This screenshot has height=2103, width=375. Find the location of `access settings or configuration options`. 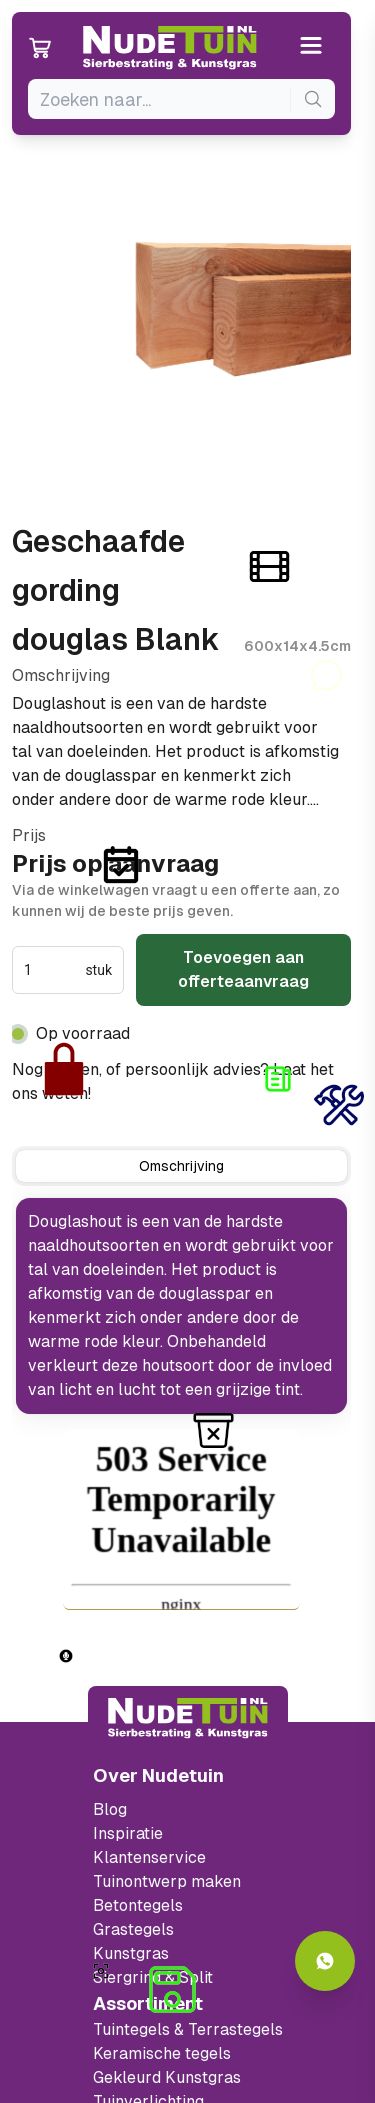

access settings or configuration options is located at coordinates (339, 1105).